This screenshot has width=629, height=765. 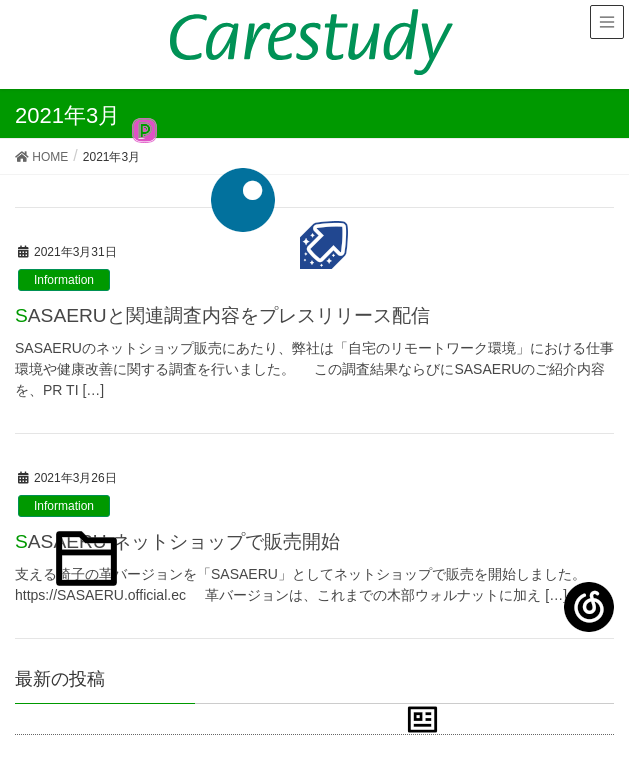 I want to click on view your profile, so click(x=422, y=719).